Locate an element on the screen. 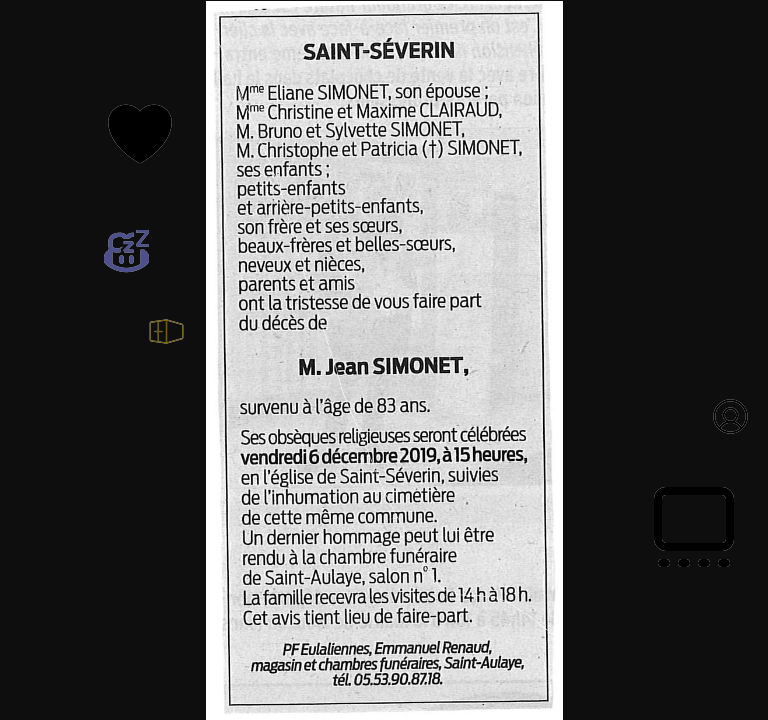 The image size is (768, 720). view your profile is located at coordinates (730, 416).